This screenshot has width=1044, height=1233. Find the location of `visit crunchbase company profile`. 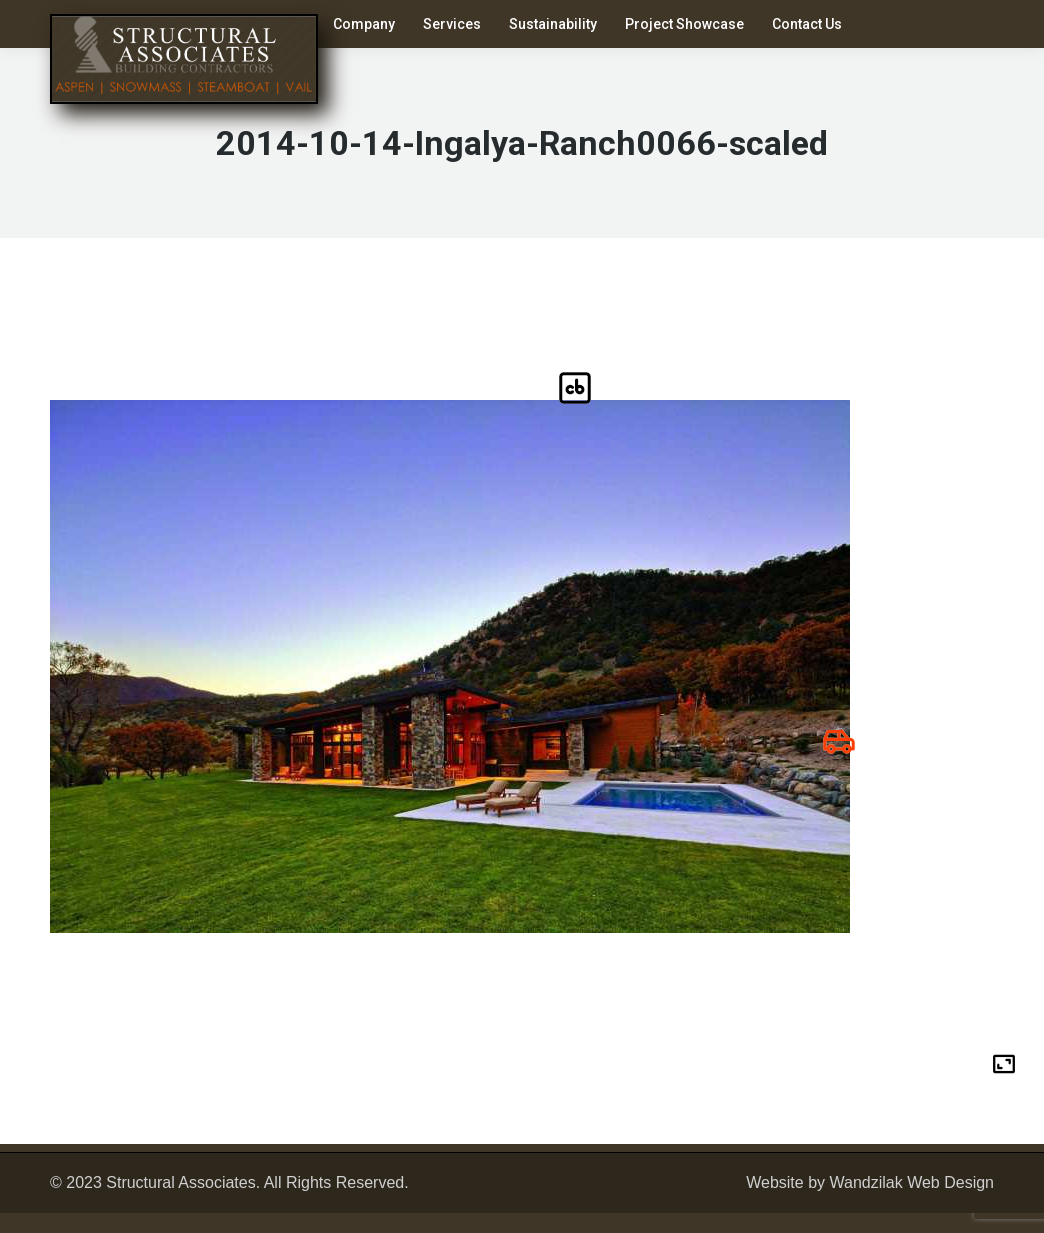

visit crunchbase company profile is located at coordinates (575, 388).